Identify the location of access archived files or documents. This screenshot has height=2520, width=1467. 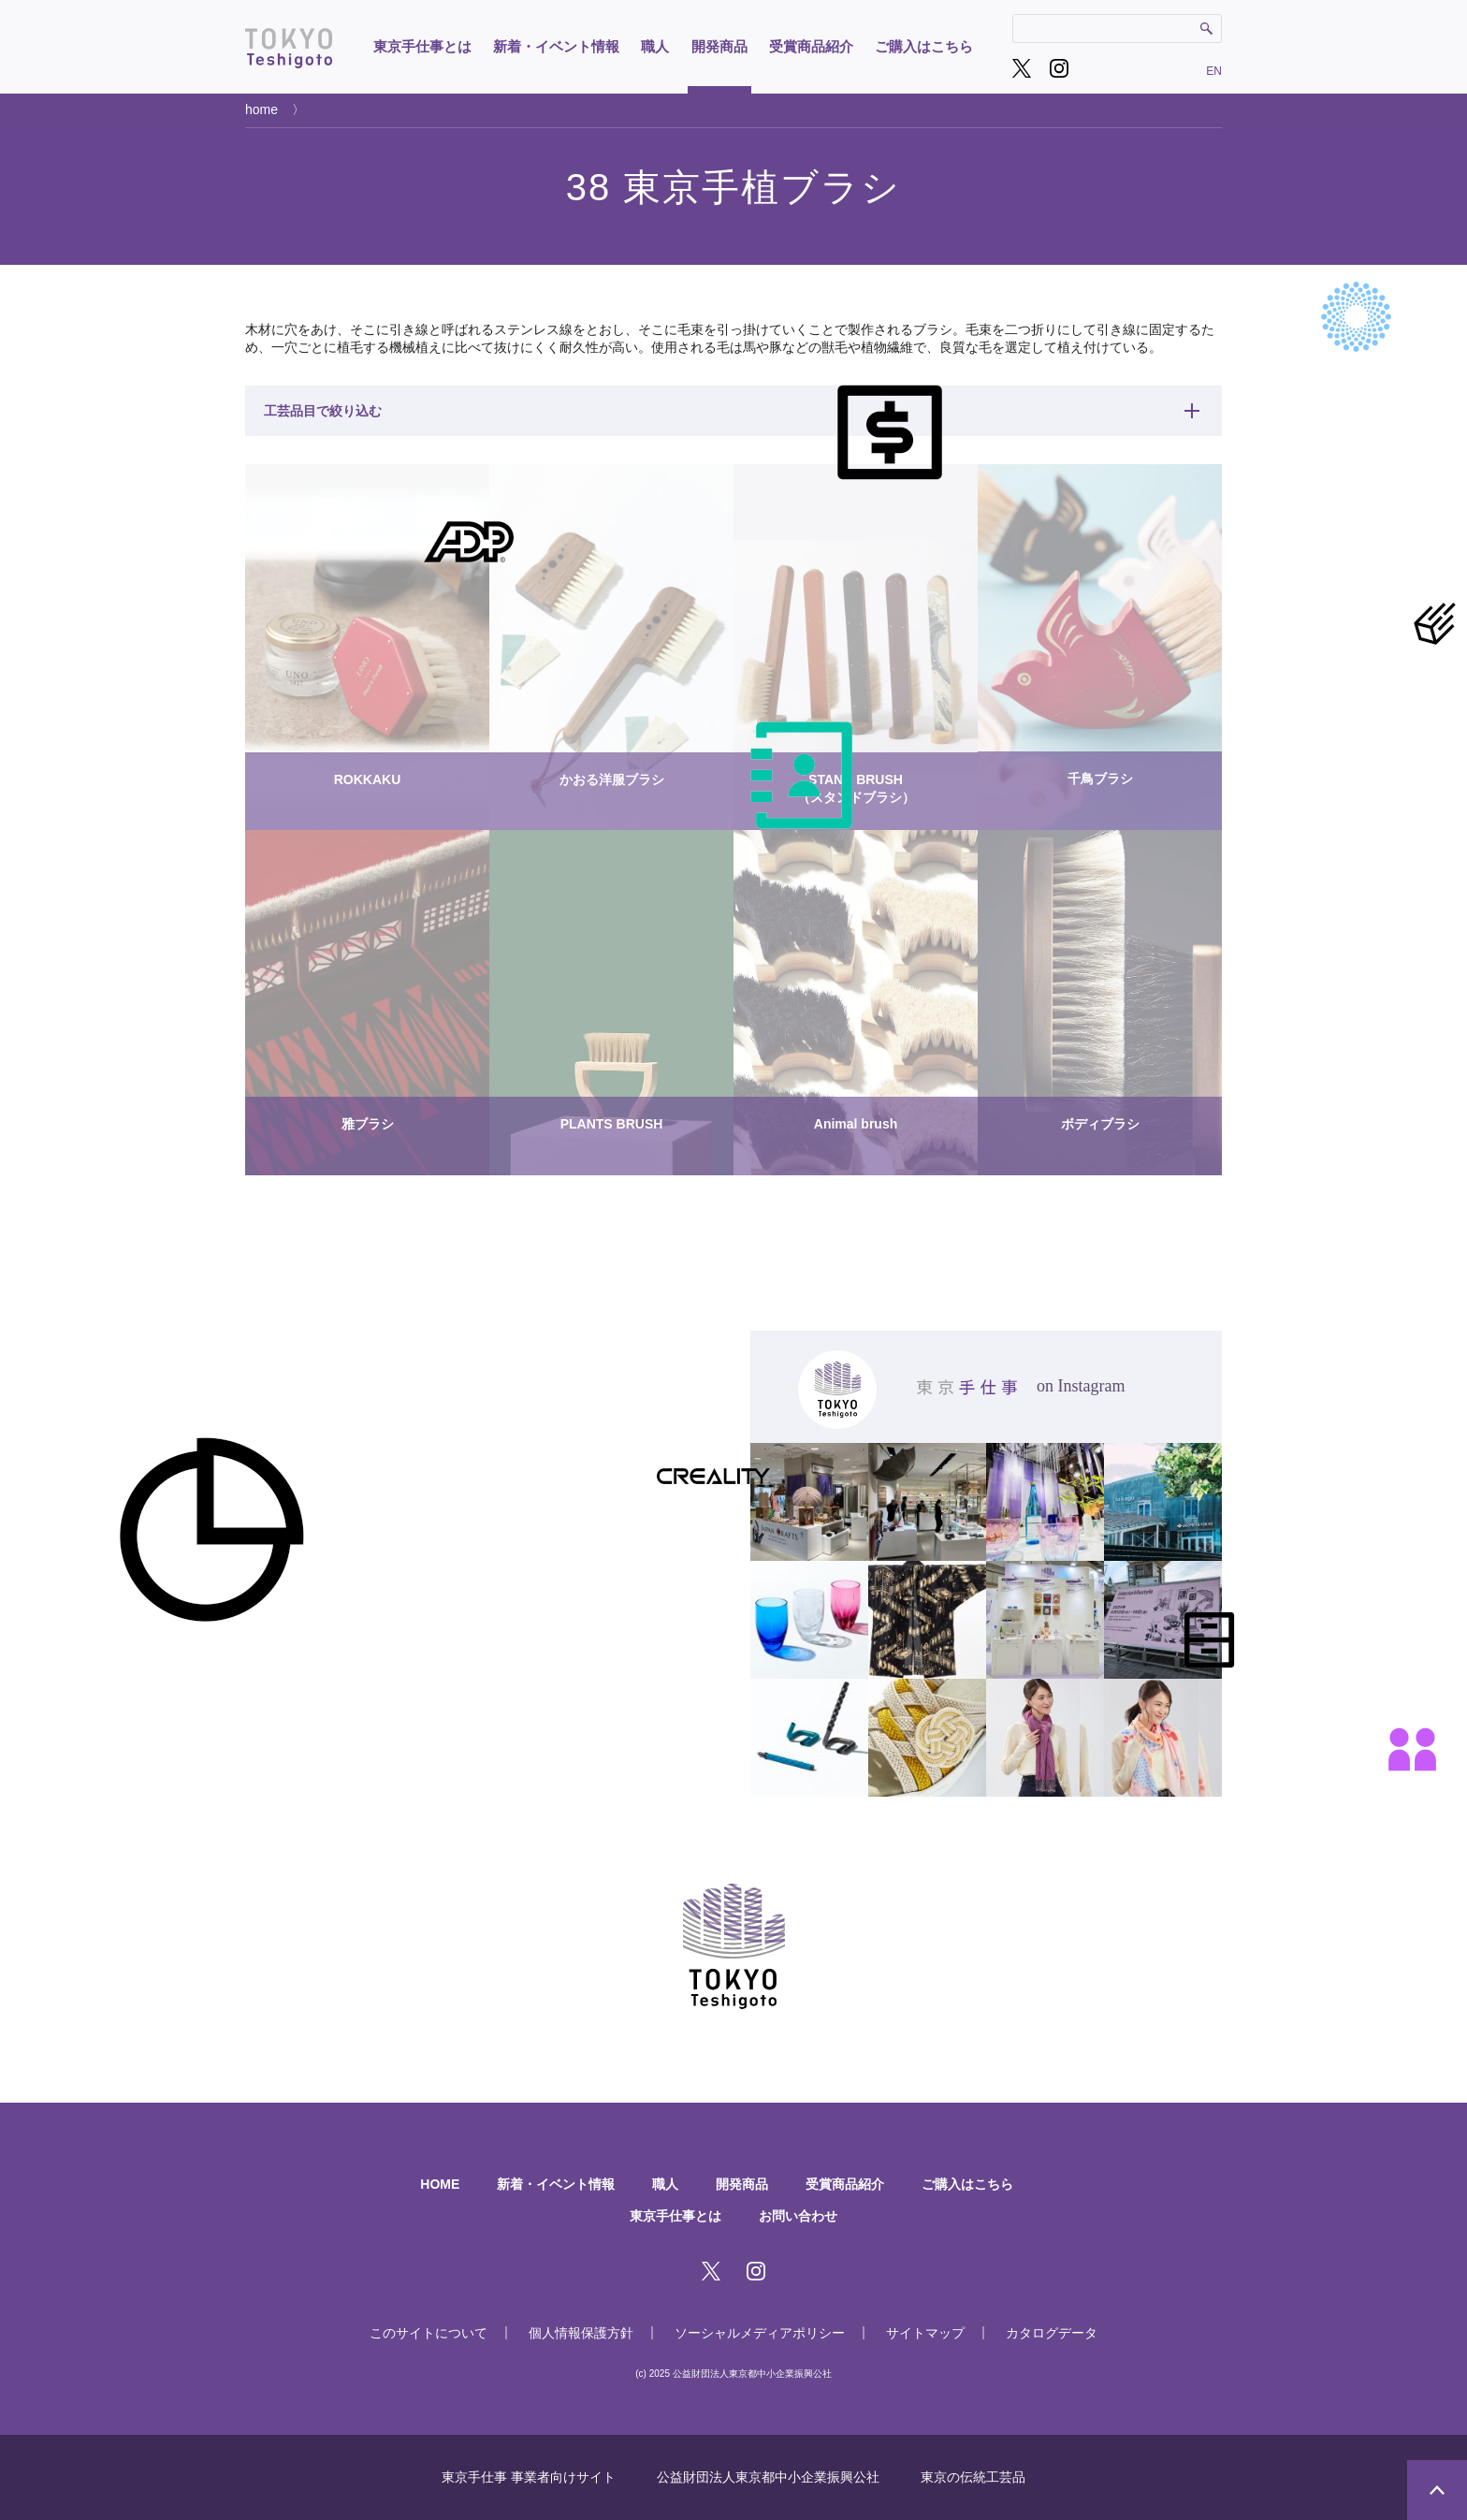
(1209, 1639).